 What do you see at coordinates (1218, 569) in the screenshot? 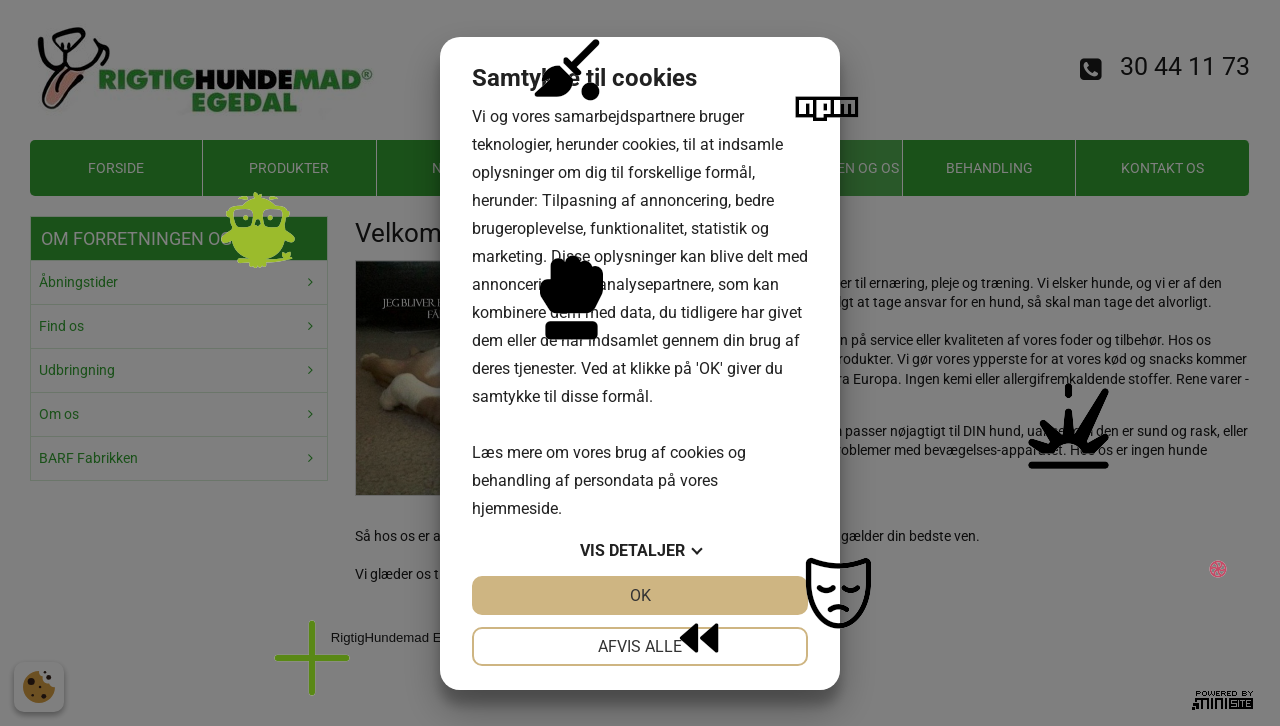
I see `indicates loading or processing in progress` at bounding box center [1218, 569].